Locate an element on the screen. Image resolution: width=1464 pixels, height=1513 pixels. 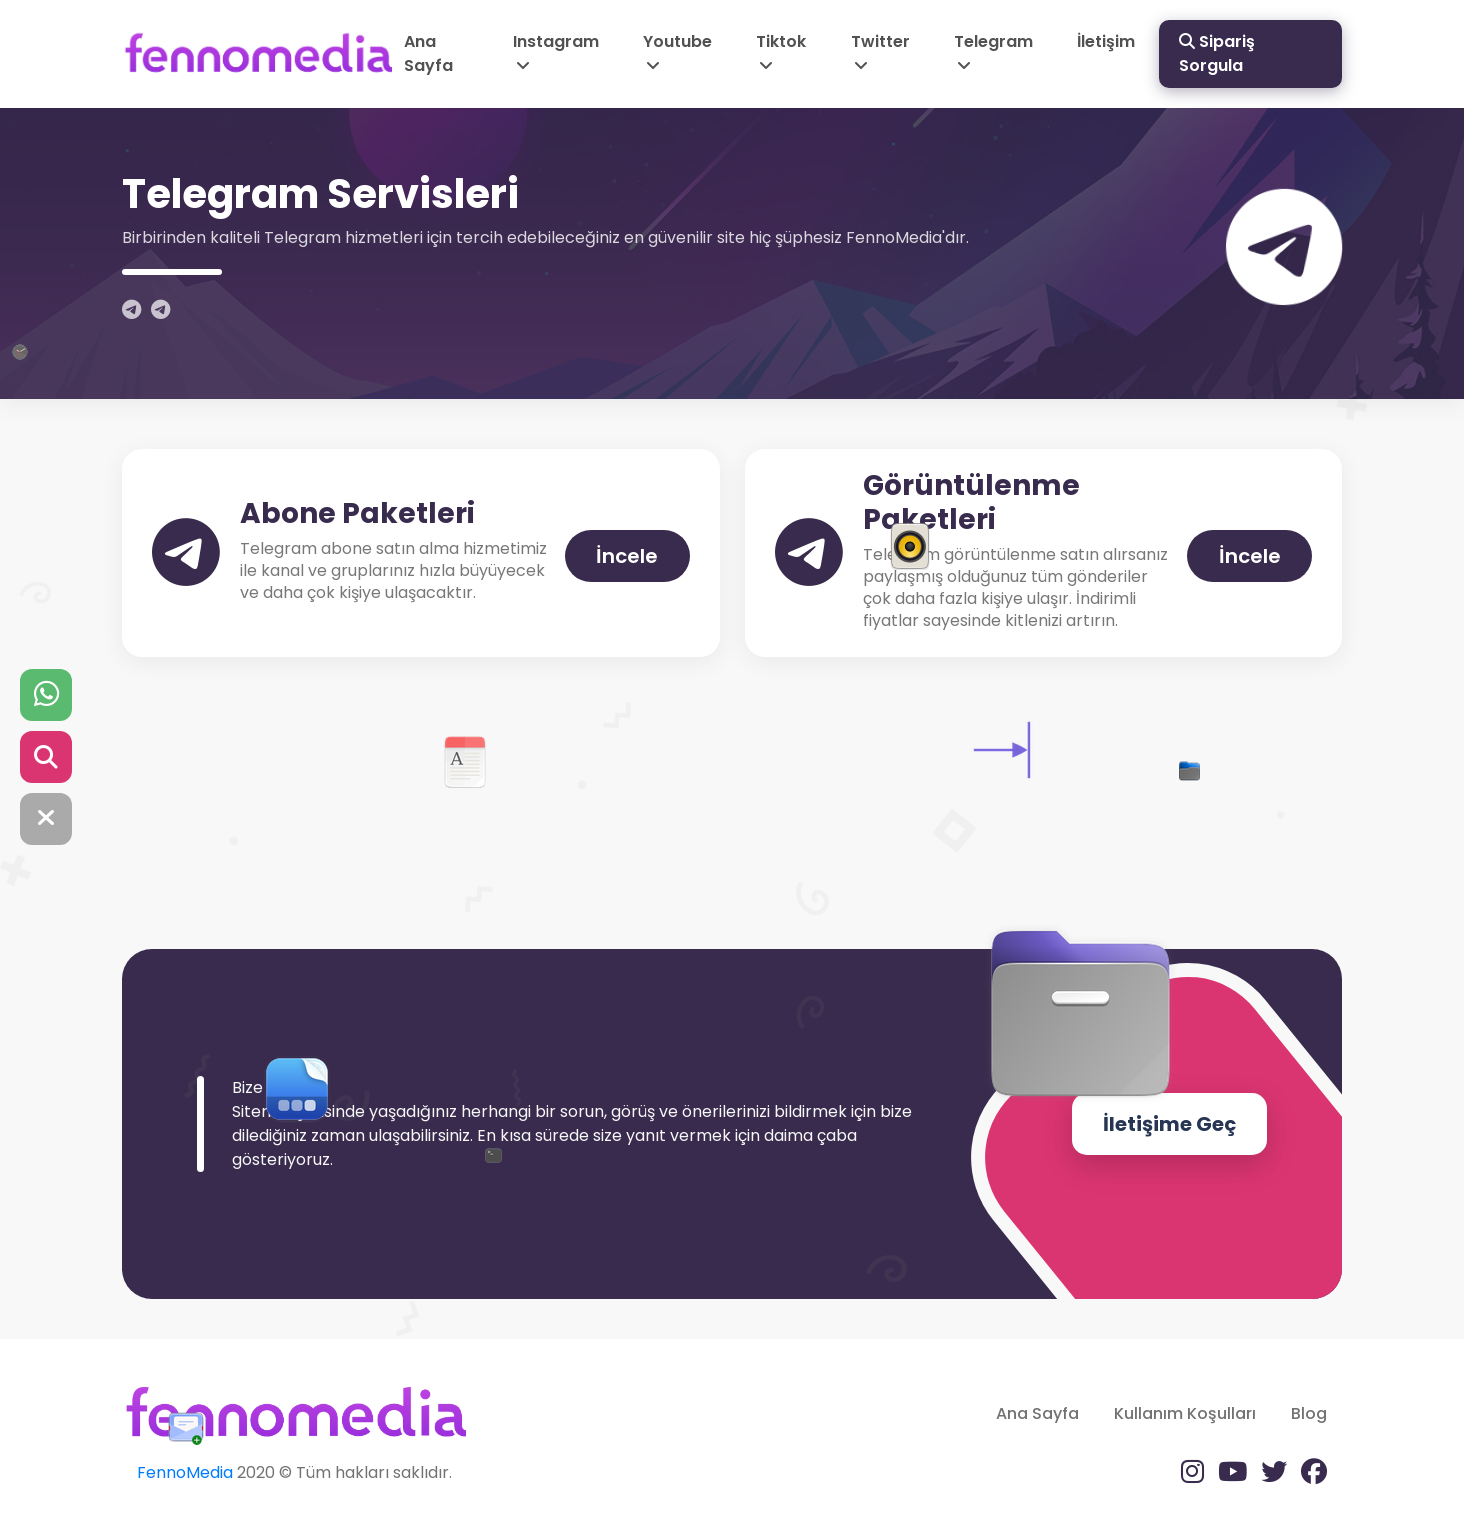
indicates an open or expanded folder is located at coordinates (1189, 770).